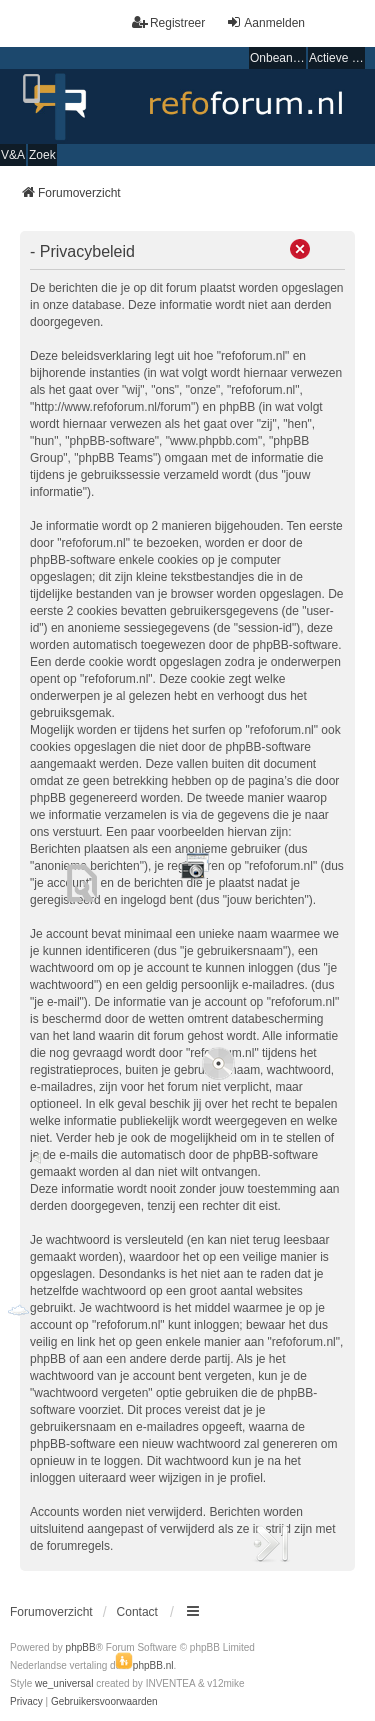  I want to click on access DVD-RAM drive or disc contents, so click(218, 1063).